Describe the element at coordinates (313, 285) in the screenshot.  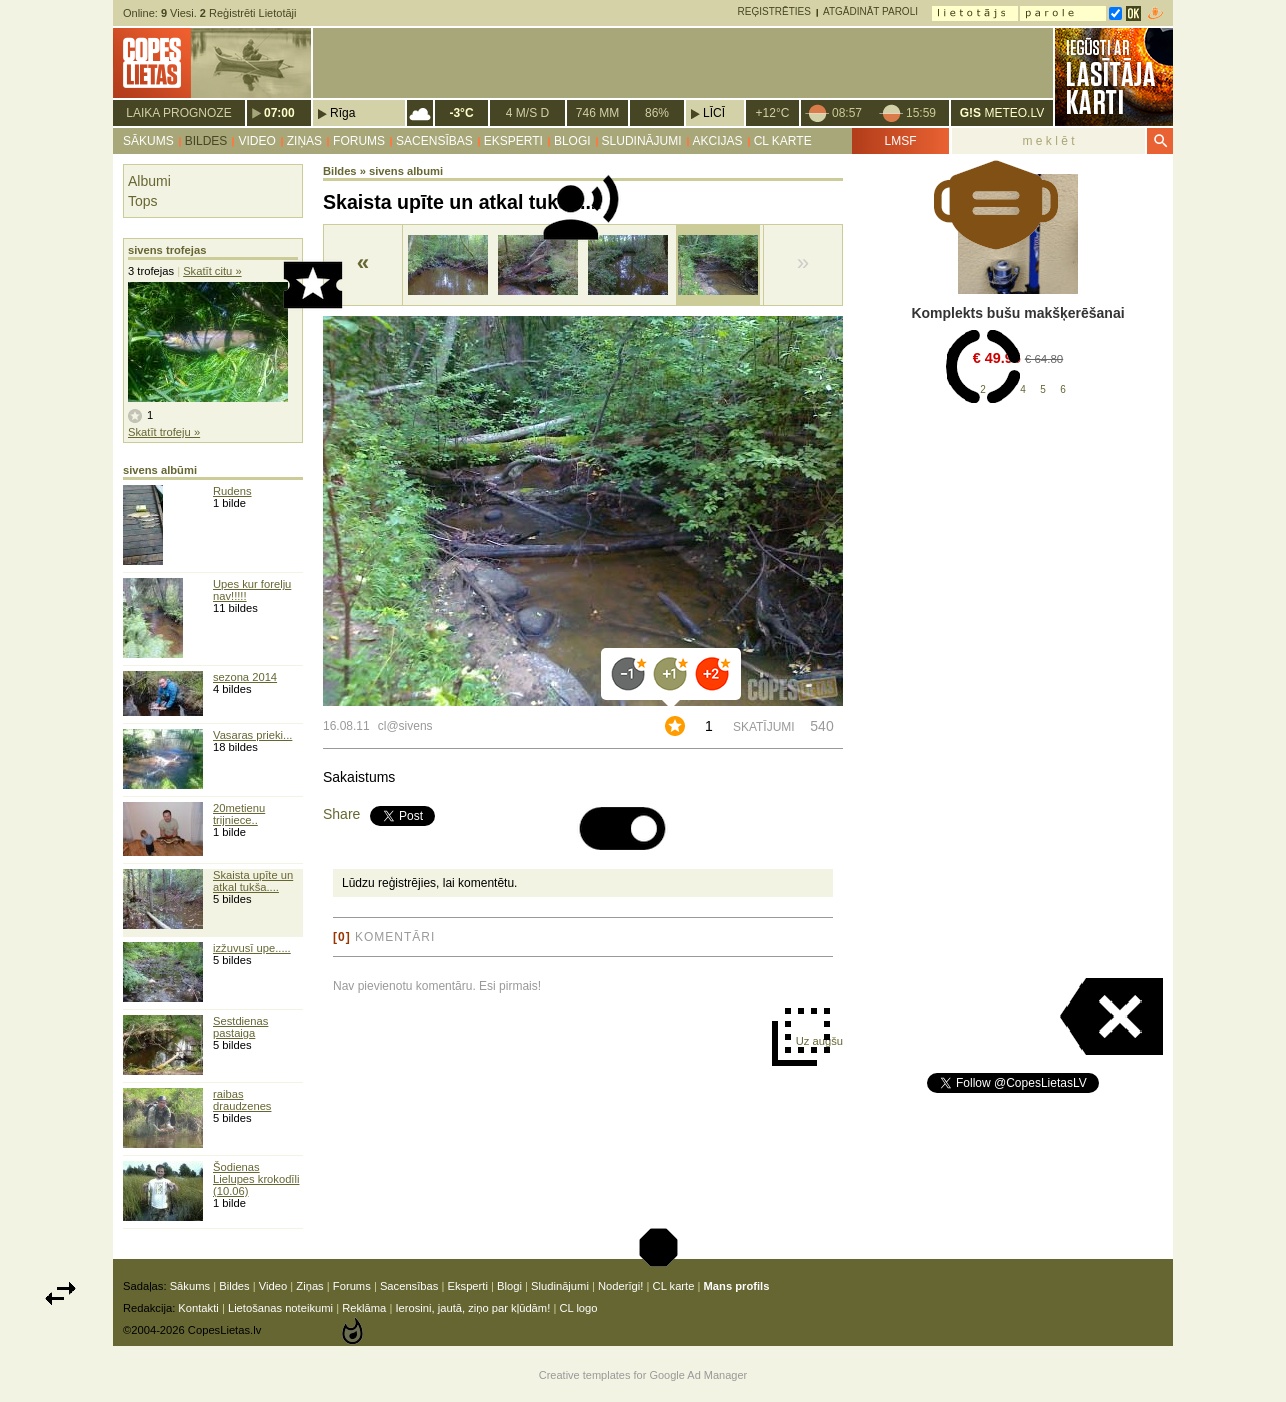
I see `view local events or activities` at that location.